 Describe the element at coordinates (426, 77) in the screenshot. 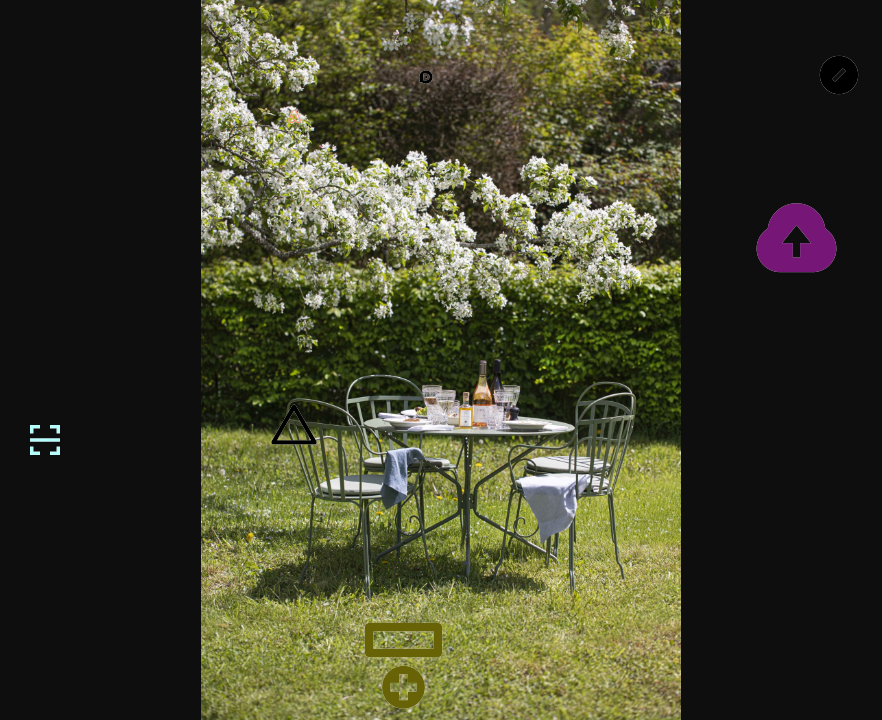

I see `open Disqus comments section` at that location.